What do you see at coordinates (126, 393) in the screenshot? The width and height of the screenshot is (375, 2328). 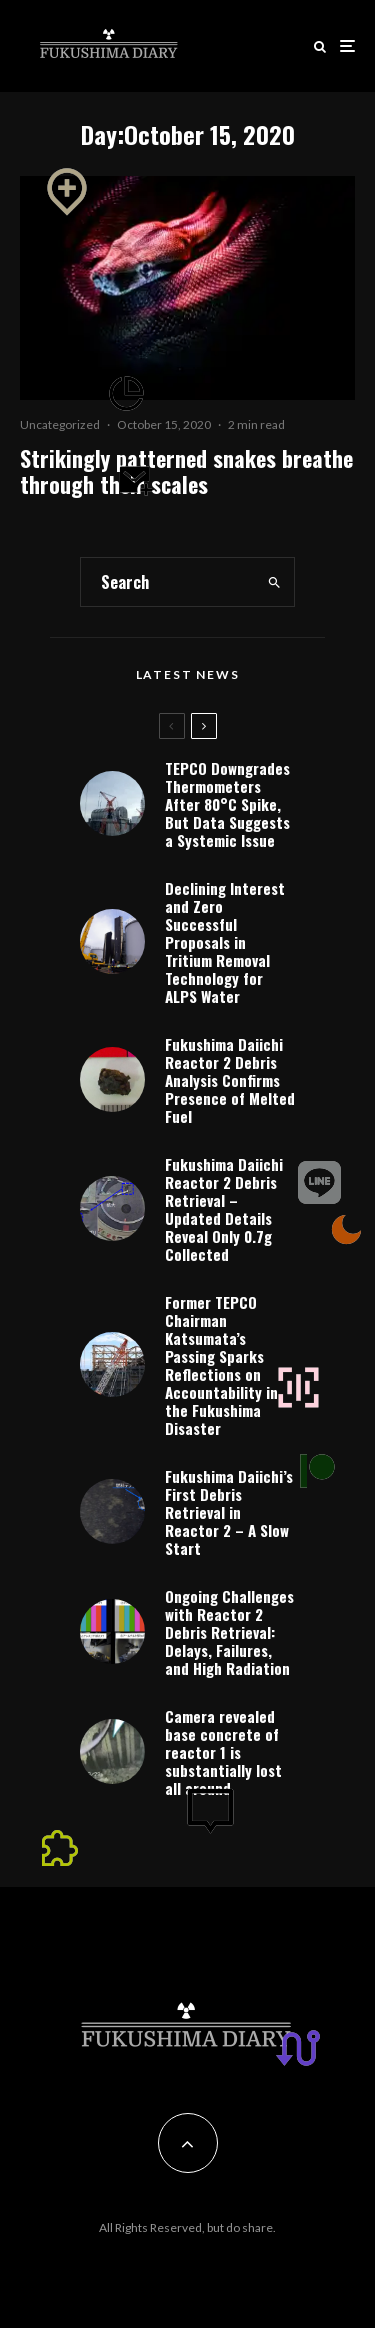 I see `view analytics or statistics` at bounding box center [126, 393].